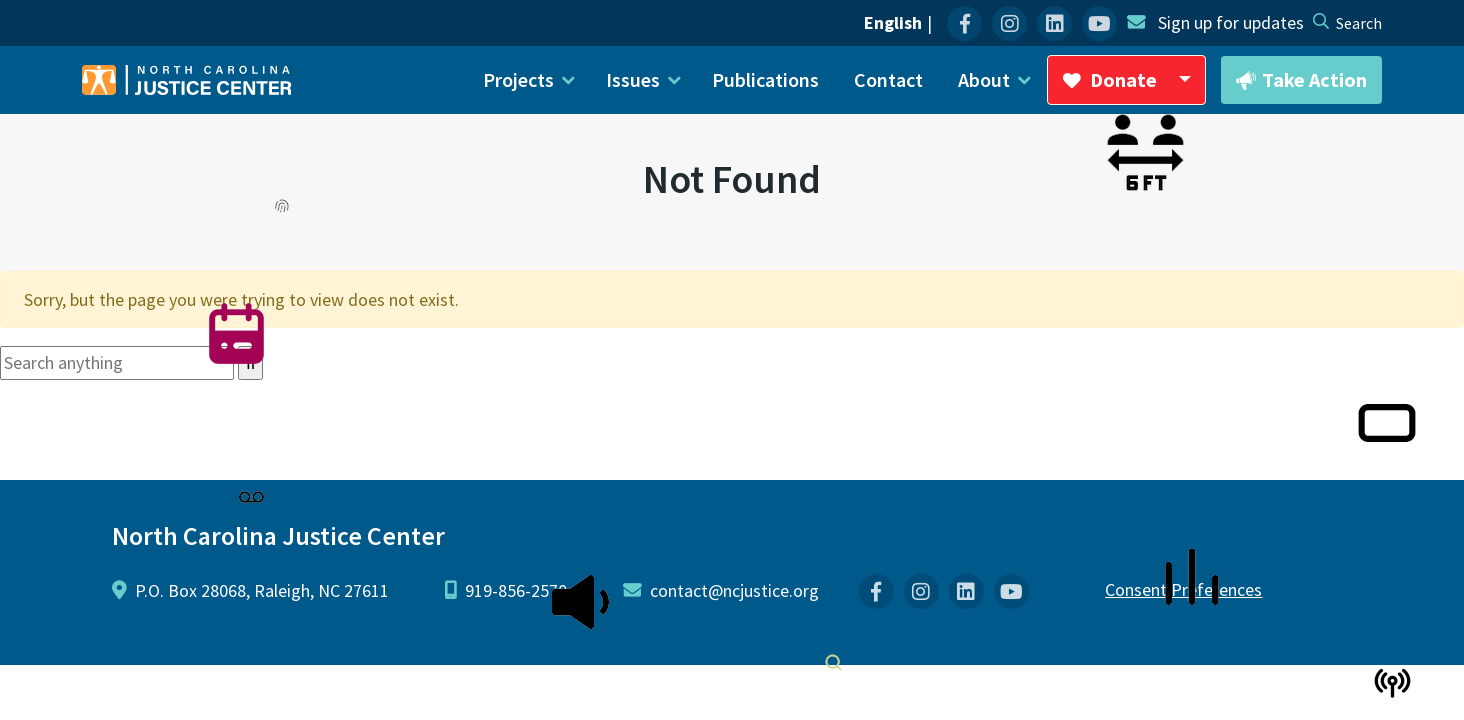 This screenshot has width=1464, height=720. Describe the element at coordinates (1192, 575) in the screenshot. I see `view analytics or statistics` at that location.